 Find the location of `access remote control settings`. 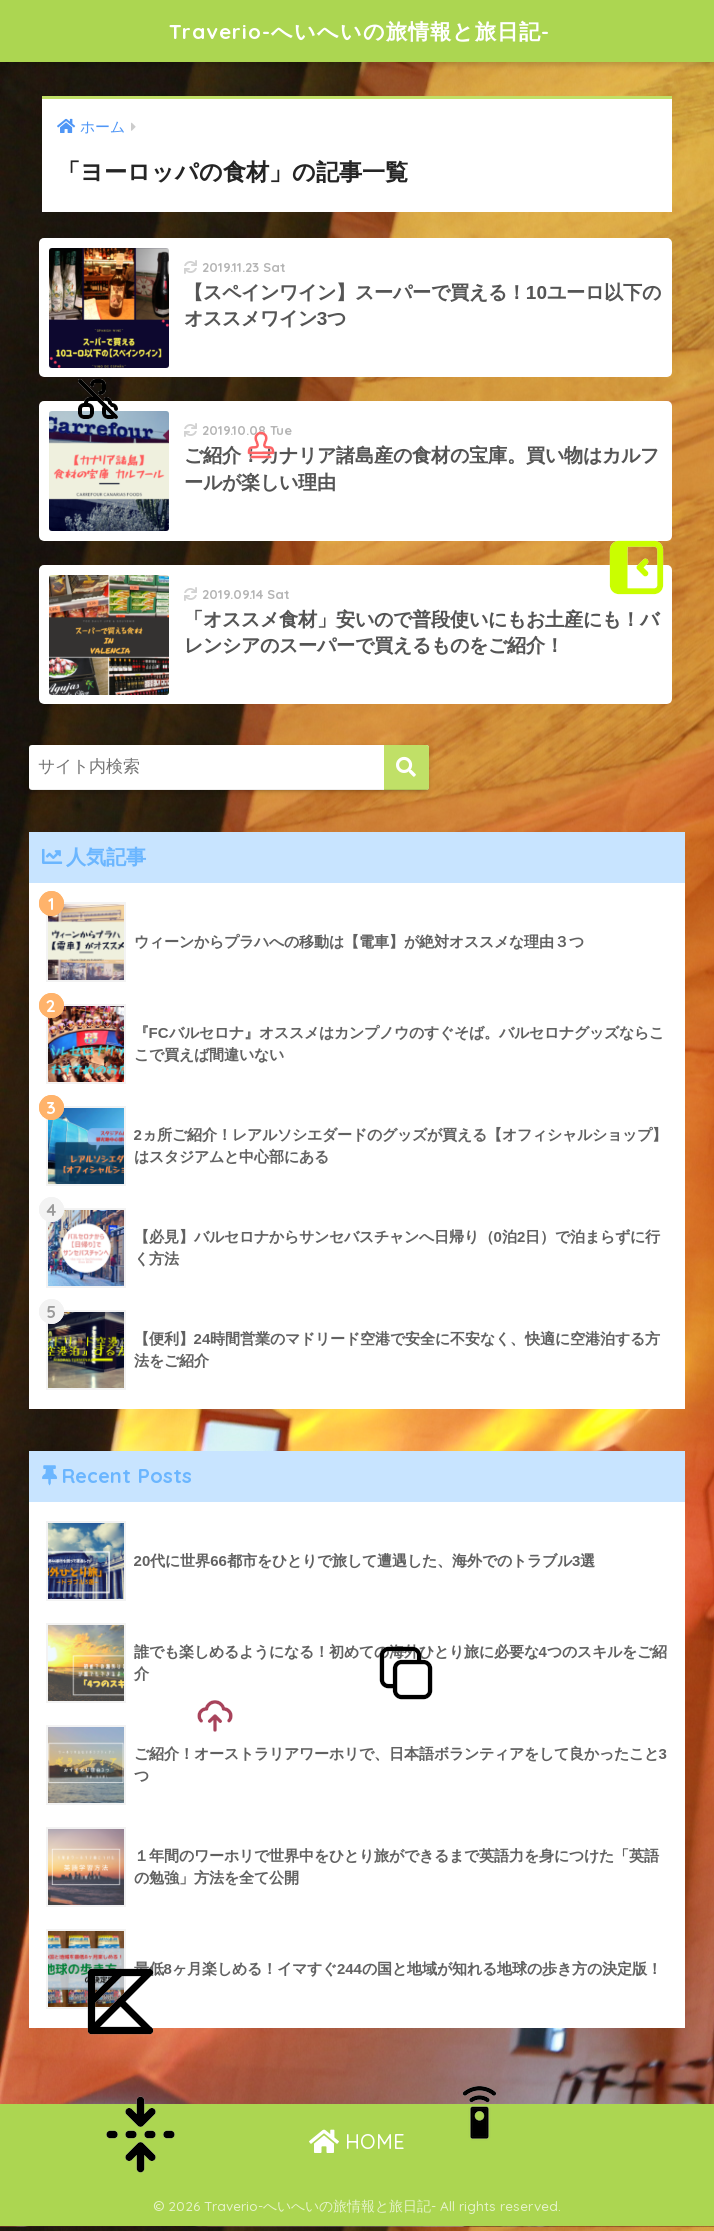

access remote control settings is located at coordinates (479, 2113).